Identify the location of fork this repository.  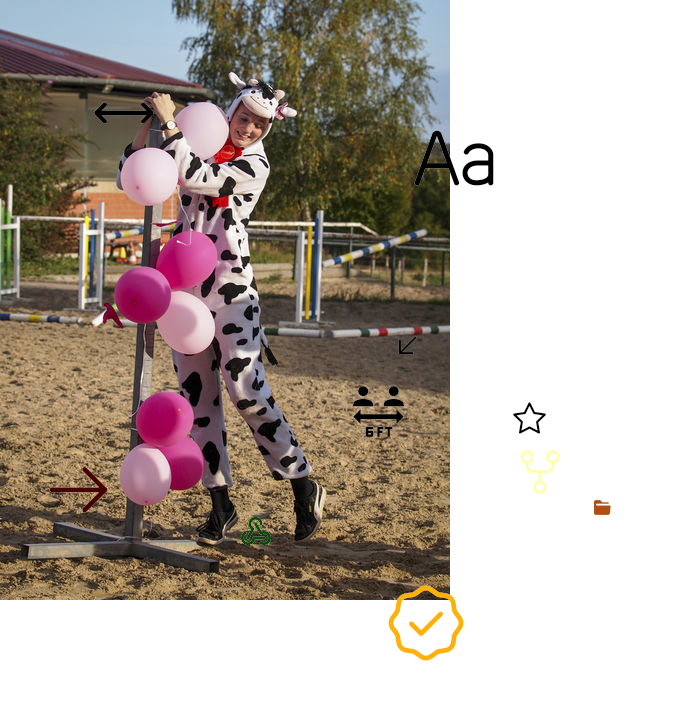
(540, 472).